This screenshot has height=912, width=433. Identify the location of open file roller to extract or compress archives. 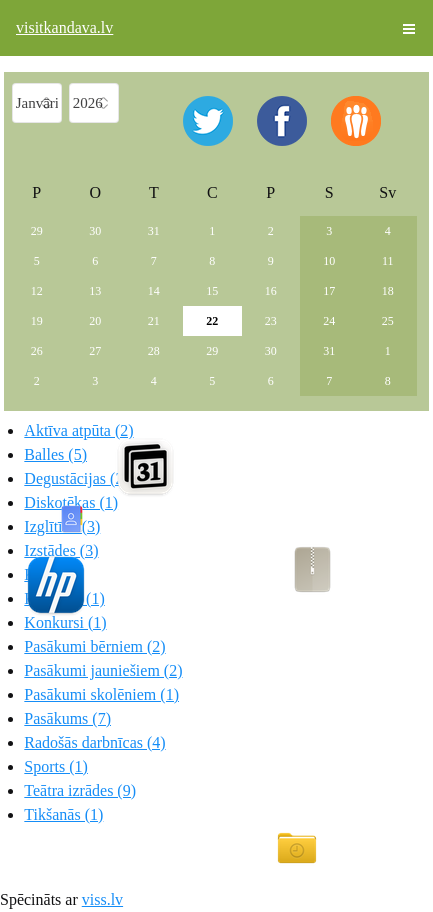
(312, 569).